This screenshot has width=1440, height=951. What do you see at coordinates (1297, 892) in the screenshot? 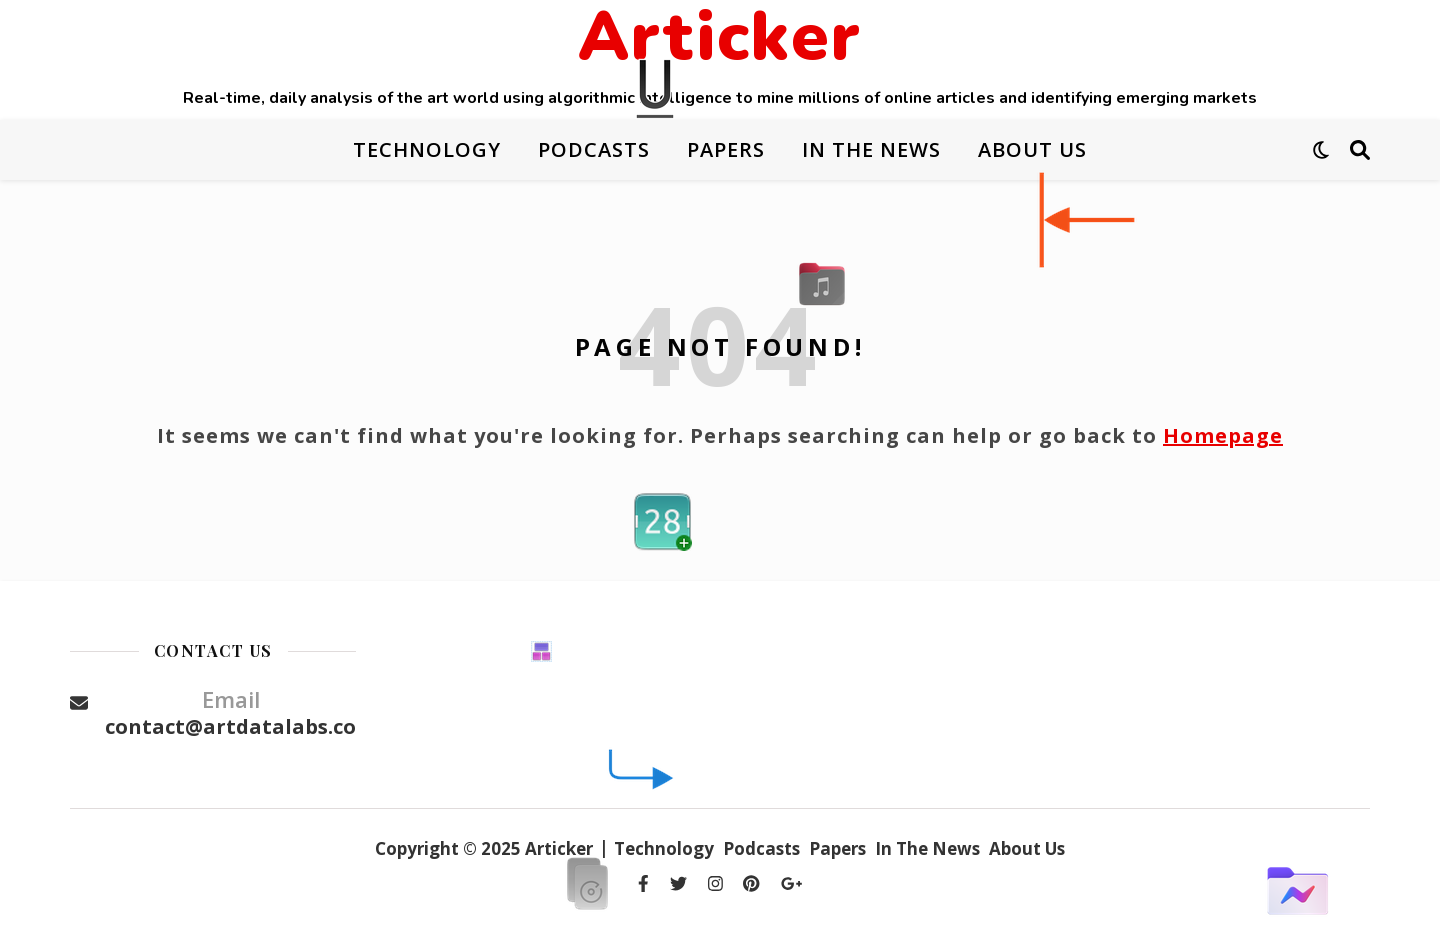
I see `open messenger app folder` at bounding box center [1297, 892].